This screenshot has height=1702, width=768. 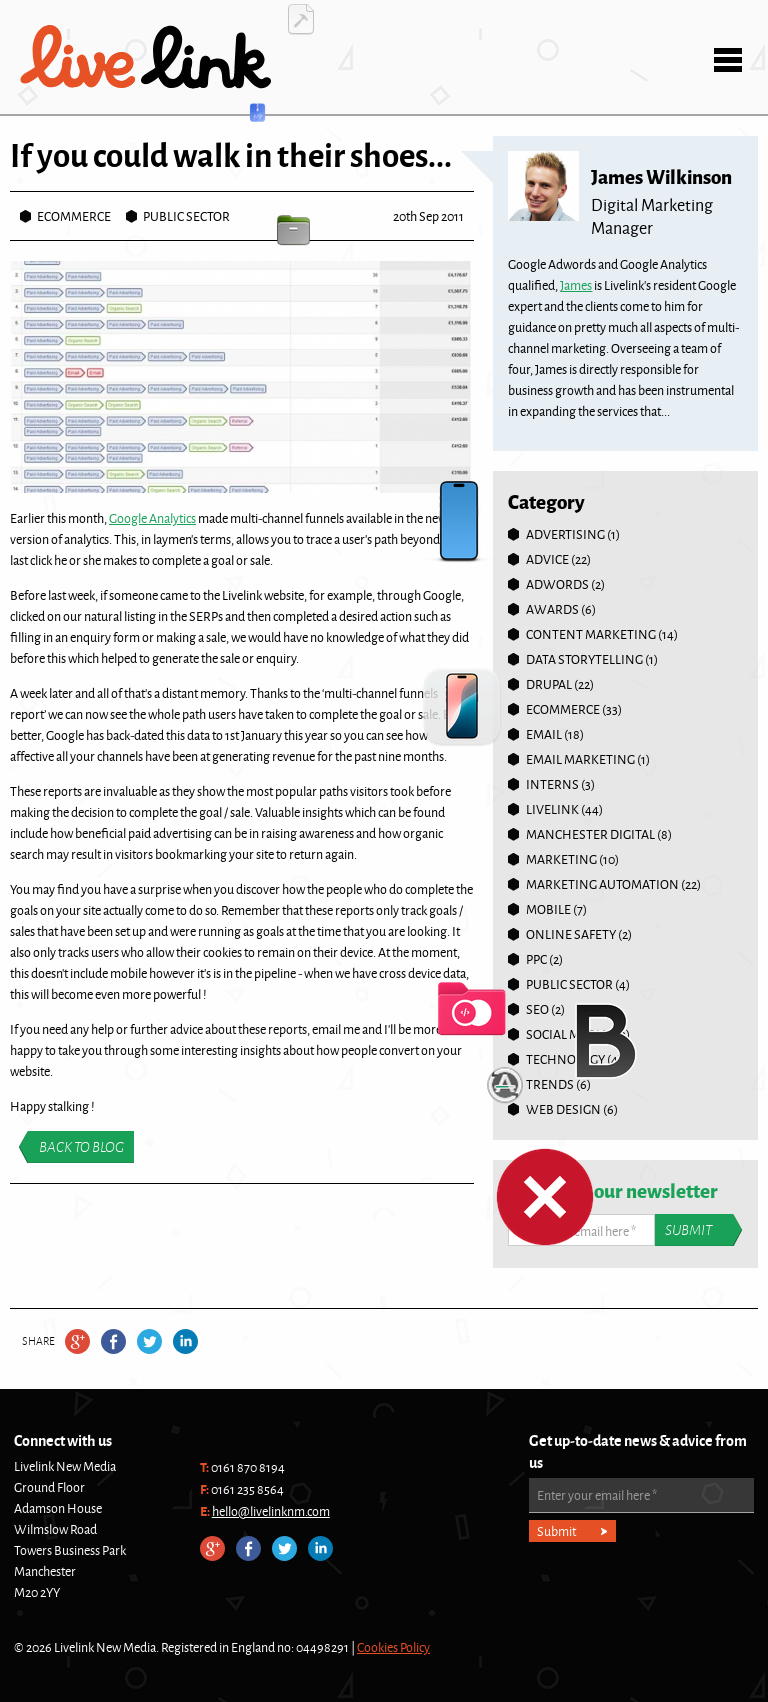 I want to click on close or exit the application, so click(x=545, y=1197).